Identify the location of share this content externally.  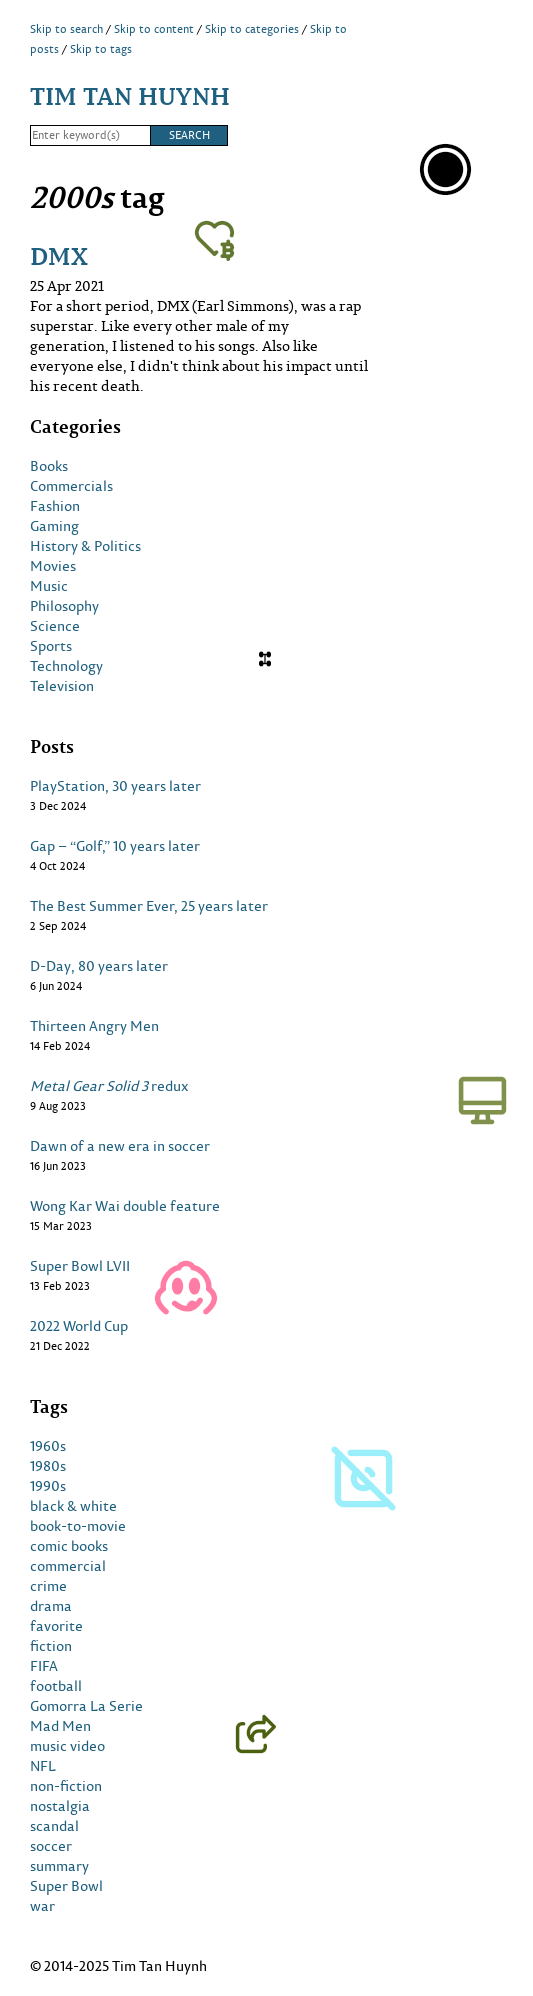
(255, 1734).